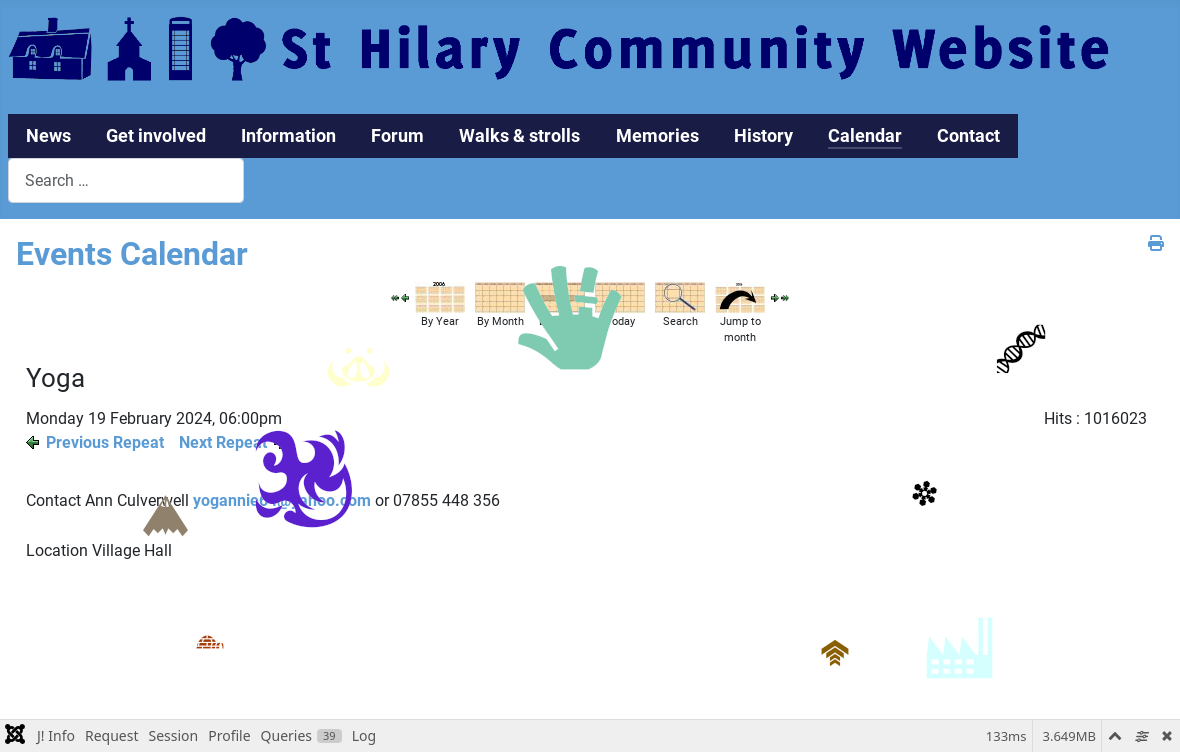 This screenshot has width=1180, height=752. Describe the element at coordinates (303, 478) in the screenshot. I see `fire elemental or nature-fire hybrid ability` at that location.